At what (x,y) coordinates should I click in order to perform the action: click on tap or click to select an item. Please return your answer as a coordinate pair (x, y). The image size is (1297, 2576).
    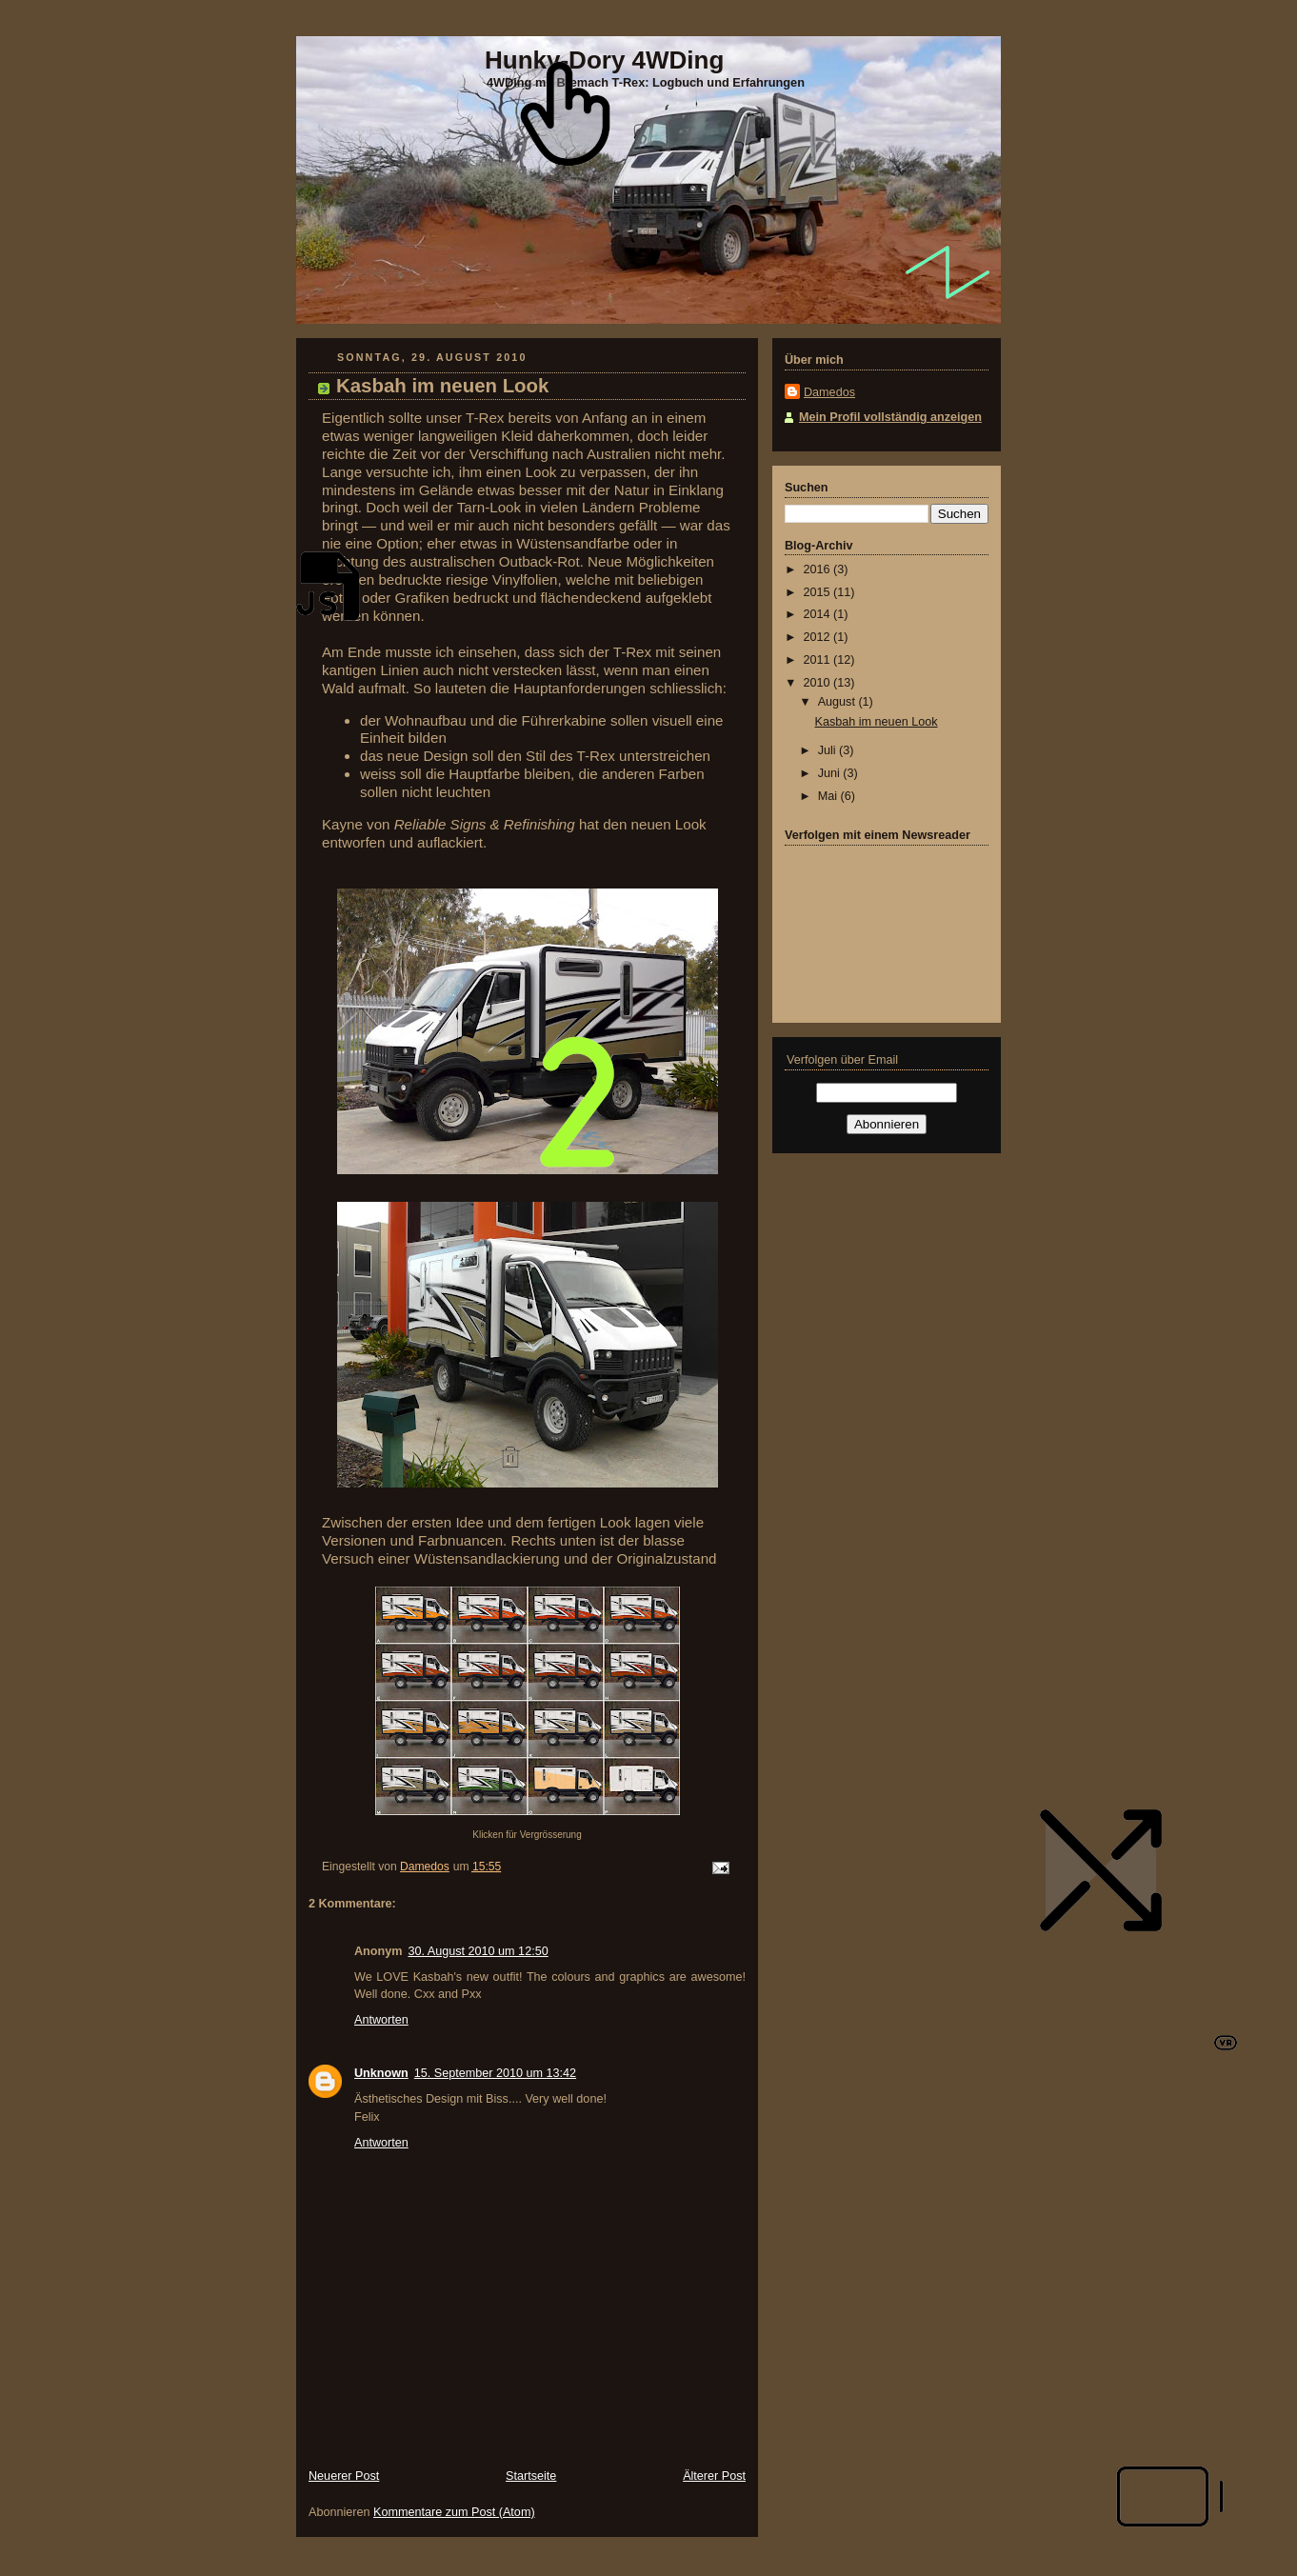
    Looking at the image, I should click on (565, 113).